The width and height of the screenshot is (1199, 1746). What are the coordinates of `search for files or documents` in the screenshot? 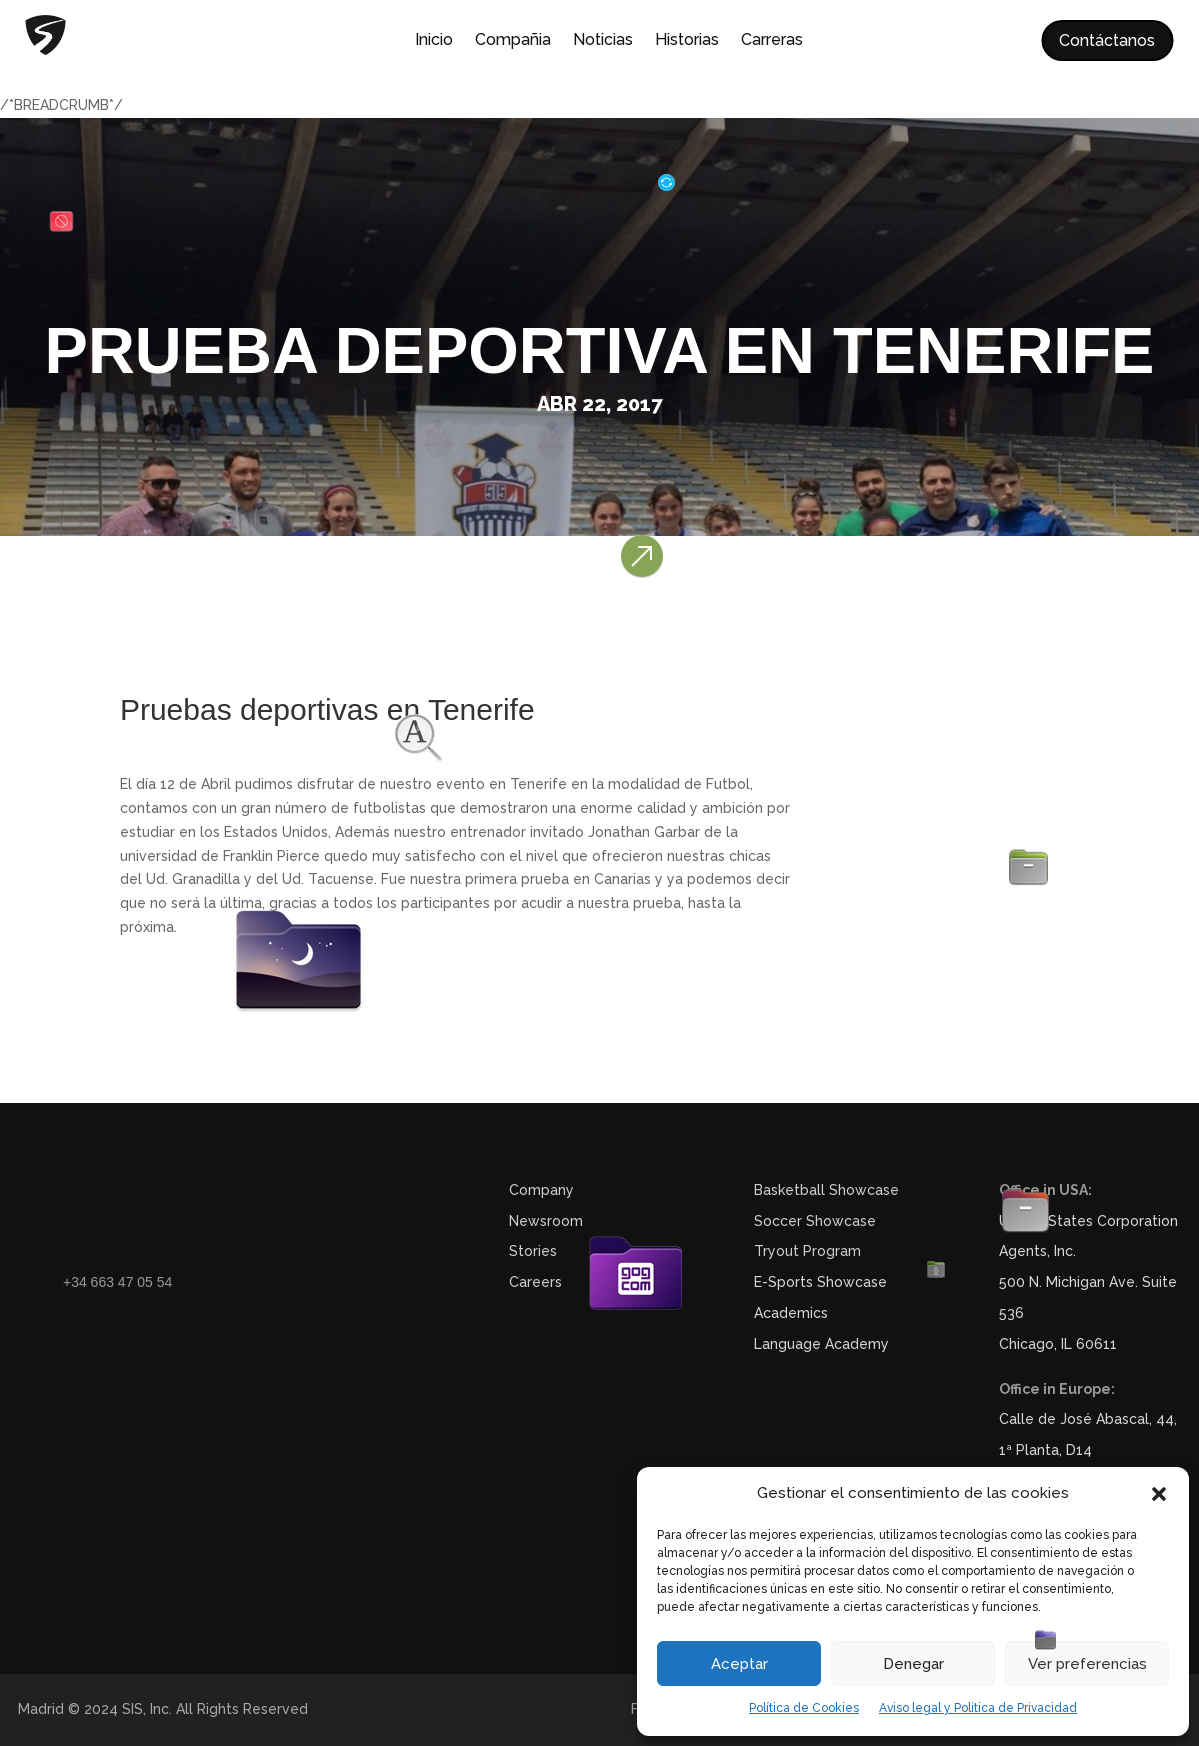 It's located at (418, 737).